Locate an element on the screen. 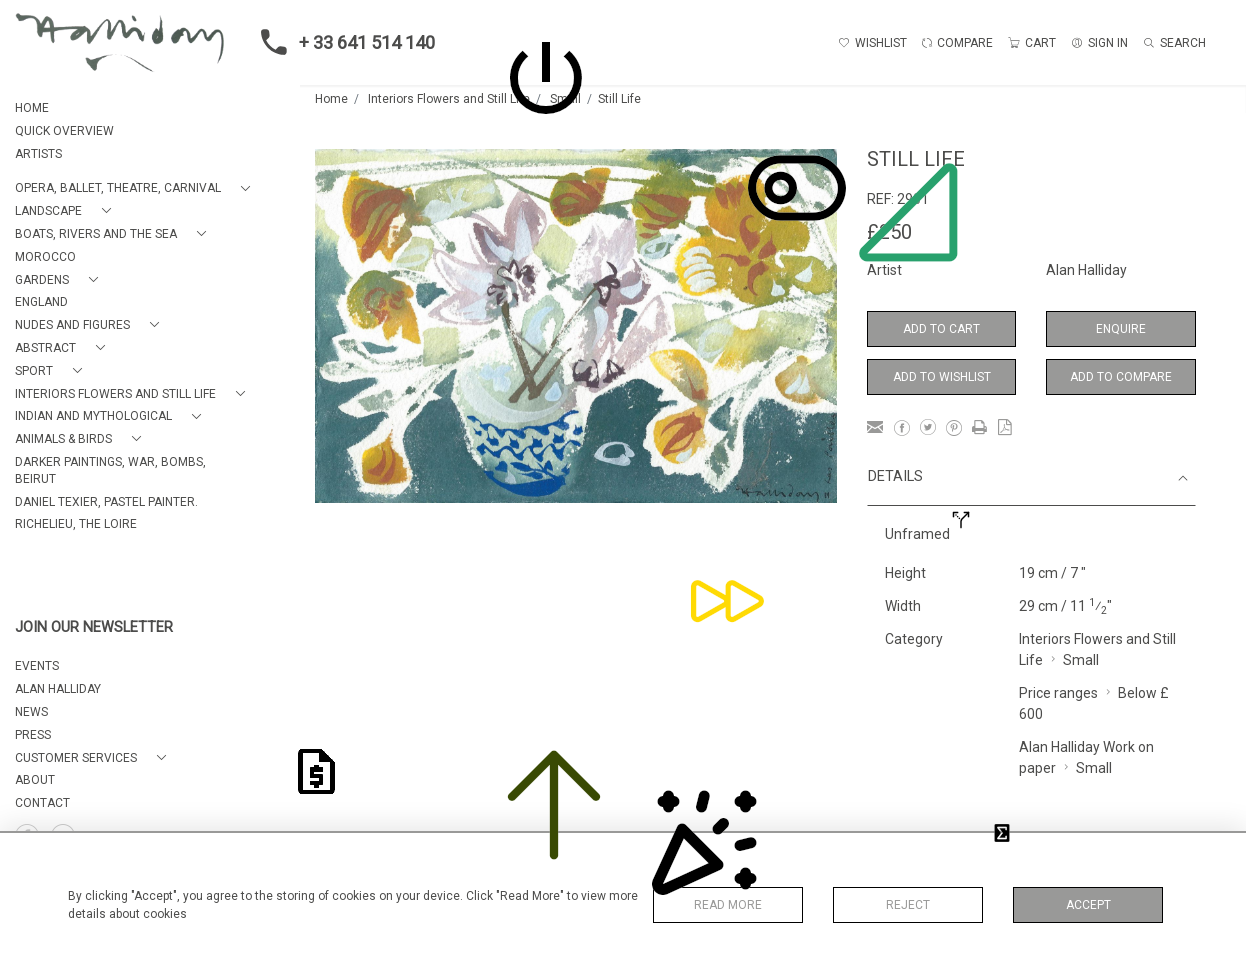 The width and height of the screenshot is (1246, 977). request a price quote or estimate is located at coordinates (316, 771).